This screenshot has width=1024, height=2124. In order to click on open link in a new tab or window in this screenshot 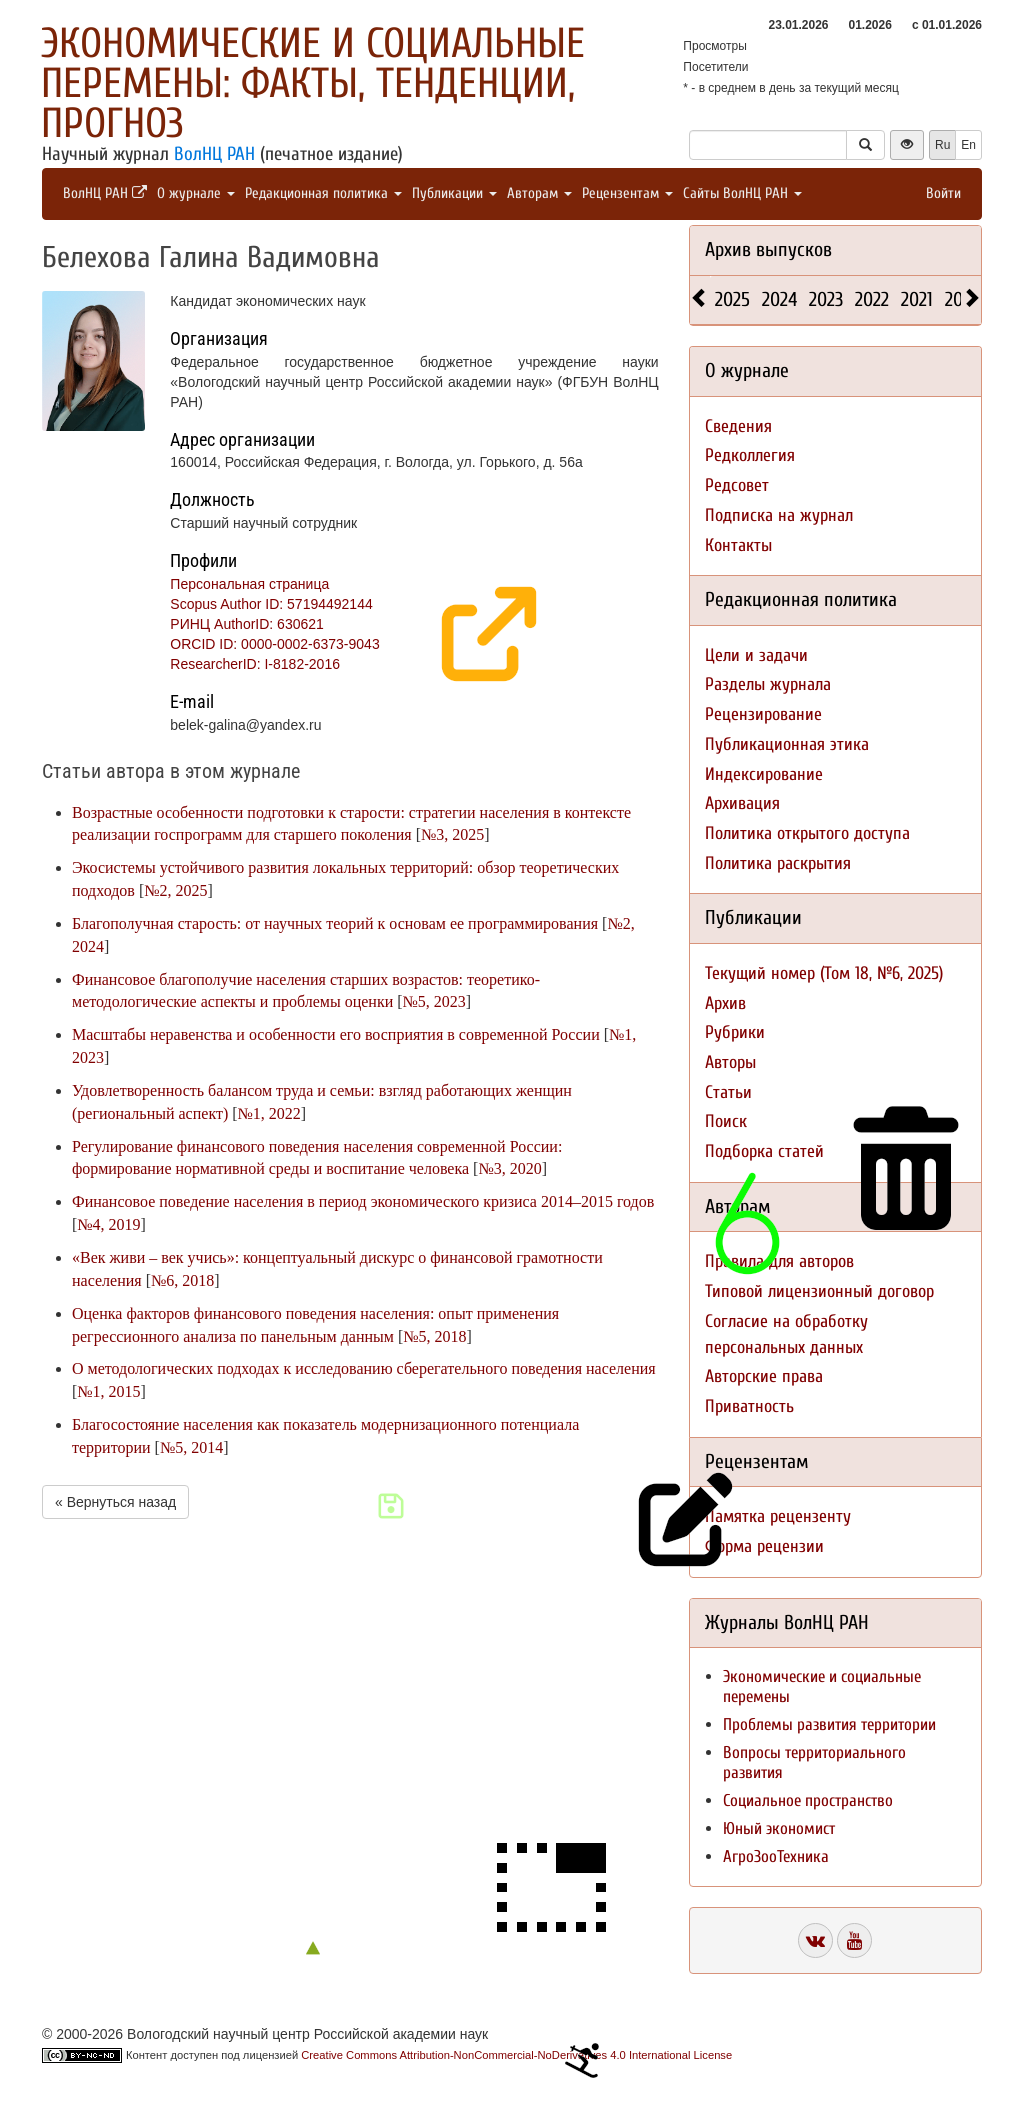, I will do `click(489, 634)`.